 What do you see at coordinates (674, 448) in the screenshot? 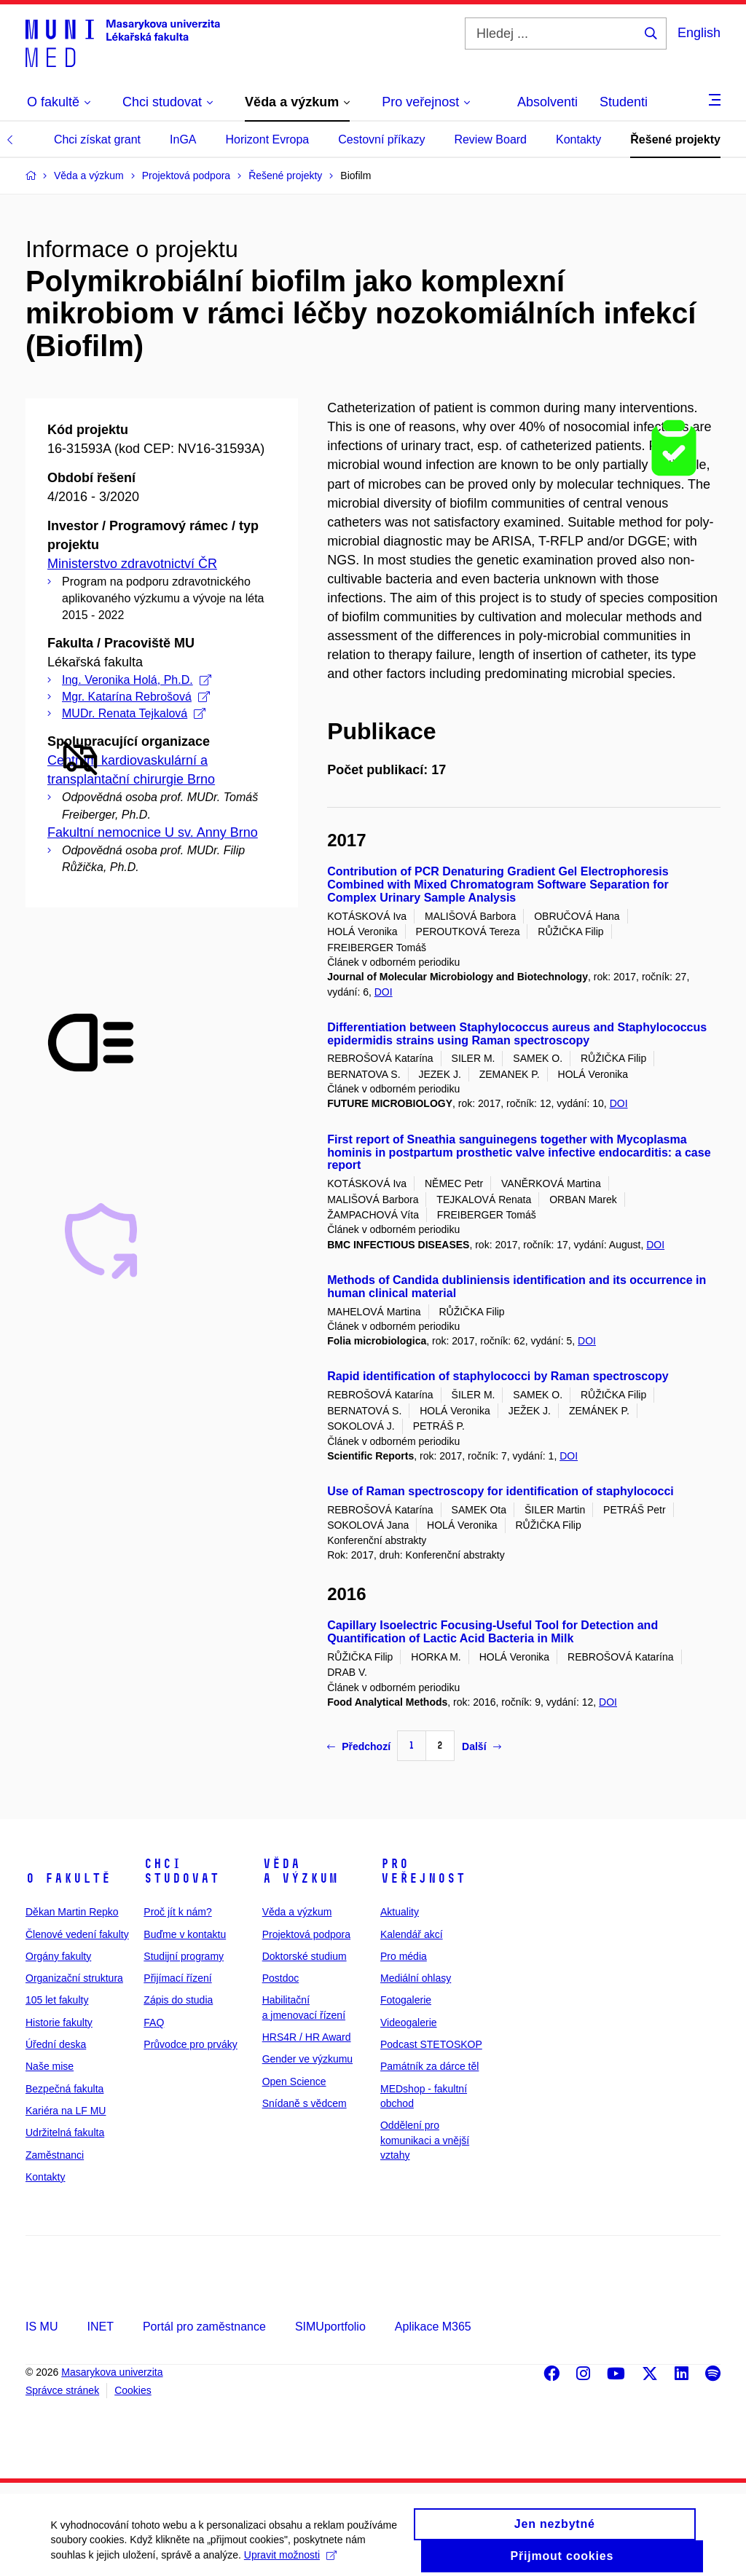
I see `mark task as complete` at bounding box center [674, 448].